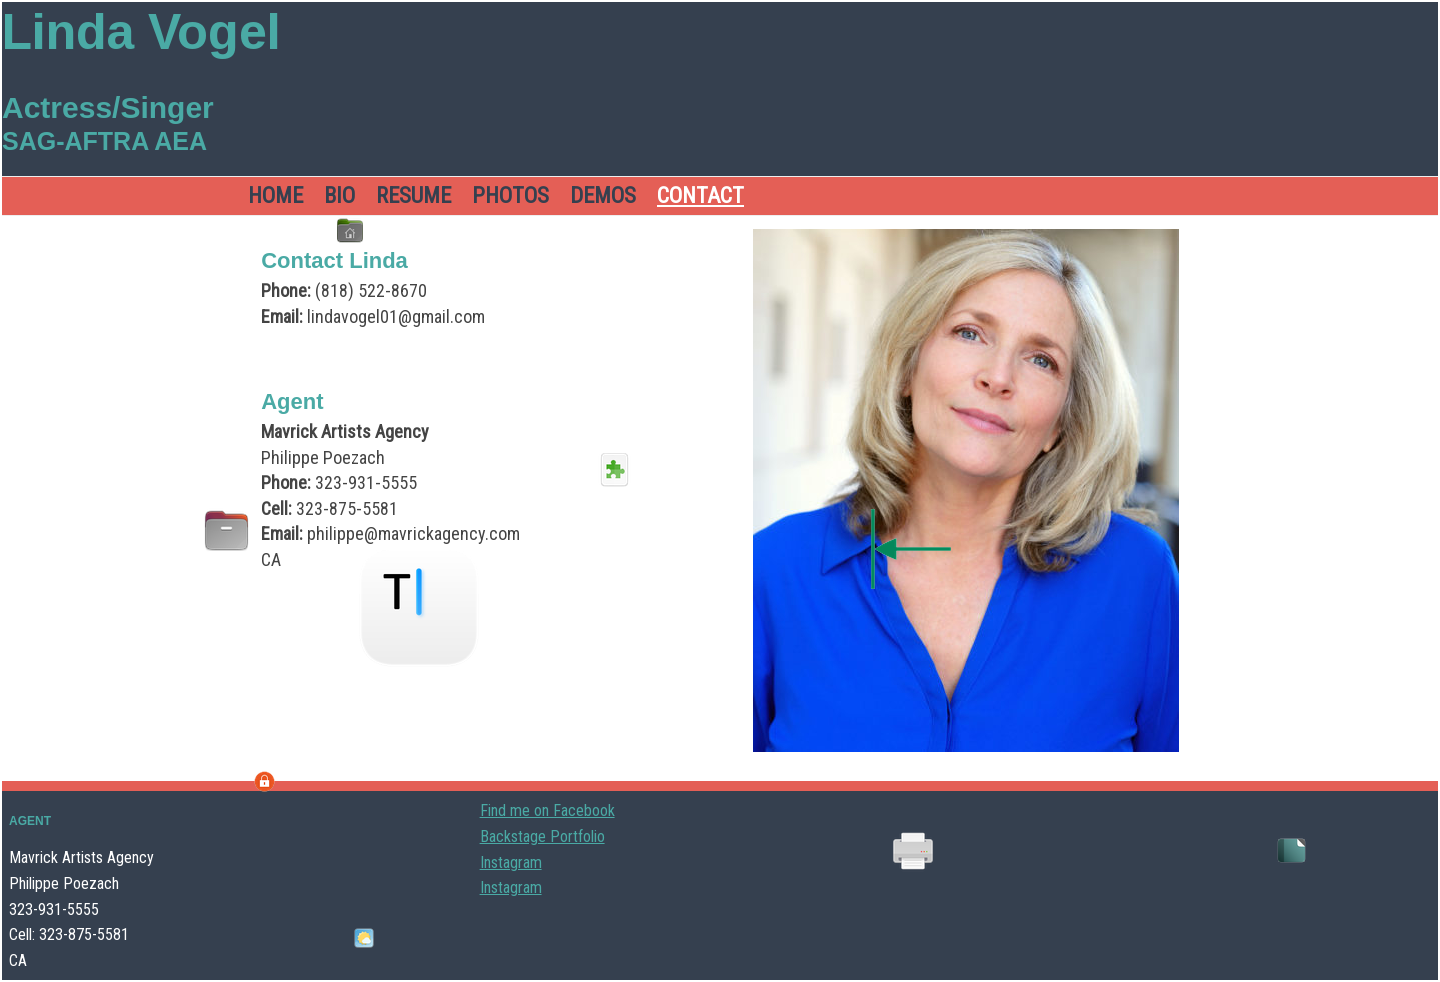  Describe the element at coordinates (1291, 849) in the screenshot. I see `change desktop wallpaper settings` at that location.